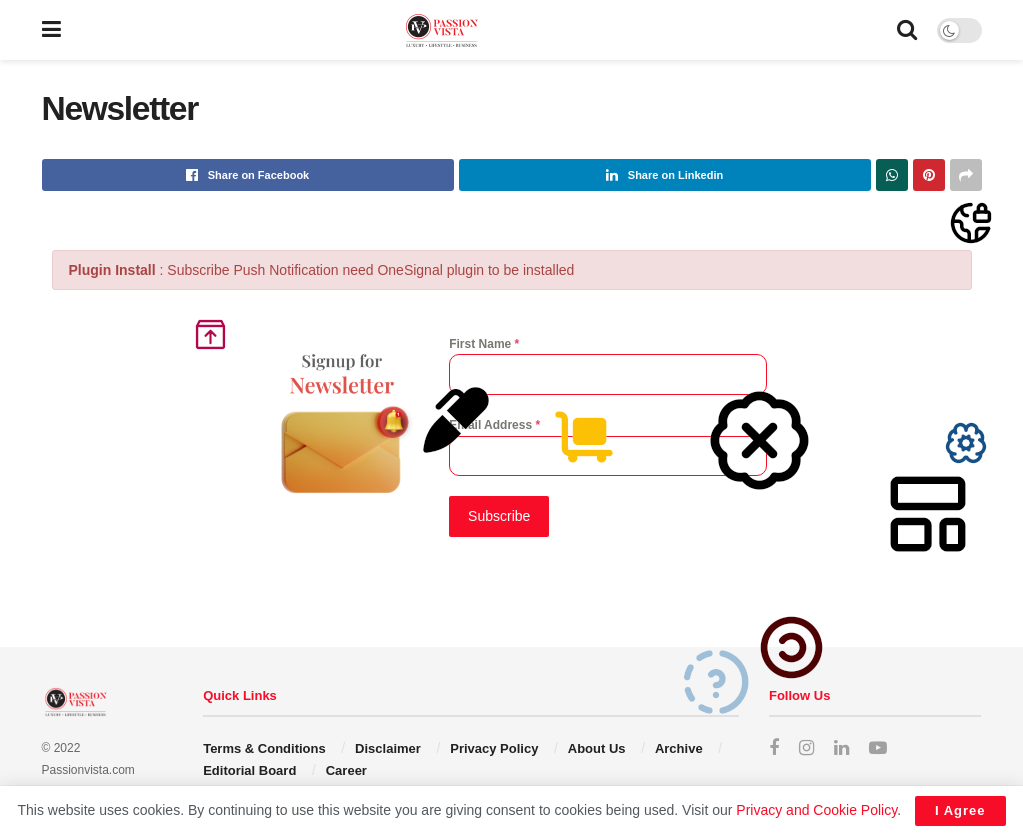 This screenshot has width=1023, height=836. What do you see at coordinates (456, 420) in the screenshot?
I see `select the marker or highlighter tool` at bounding box center [456, 420].